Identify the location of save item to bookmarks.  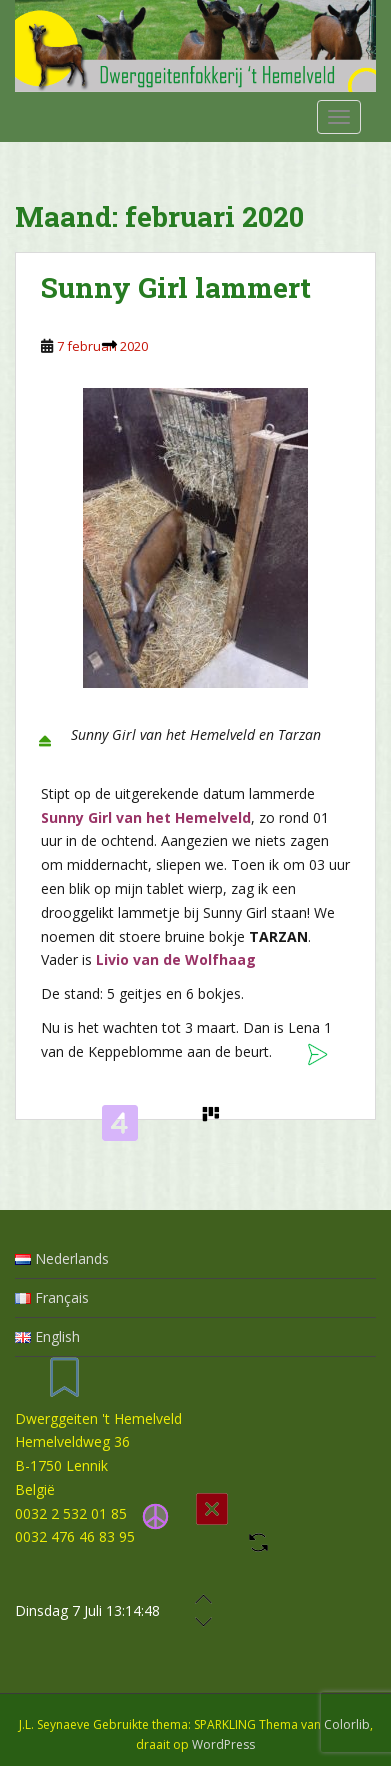
(64, 1376).